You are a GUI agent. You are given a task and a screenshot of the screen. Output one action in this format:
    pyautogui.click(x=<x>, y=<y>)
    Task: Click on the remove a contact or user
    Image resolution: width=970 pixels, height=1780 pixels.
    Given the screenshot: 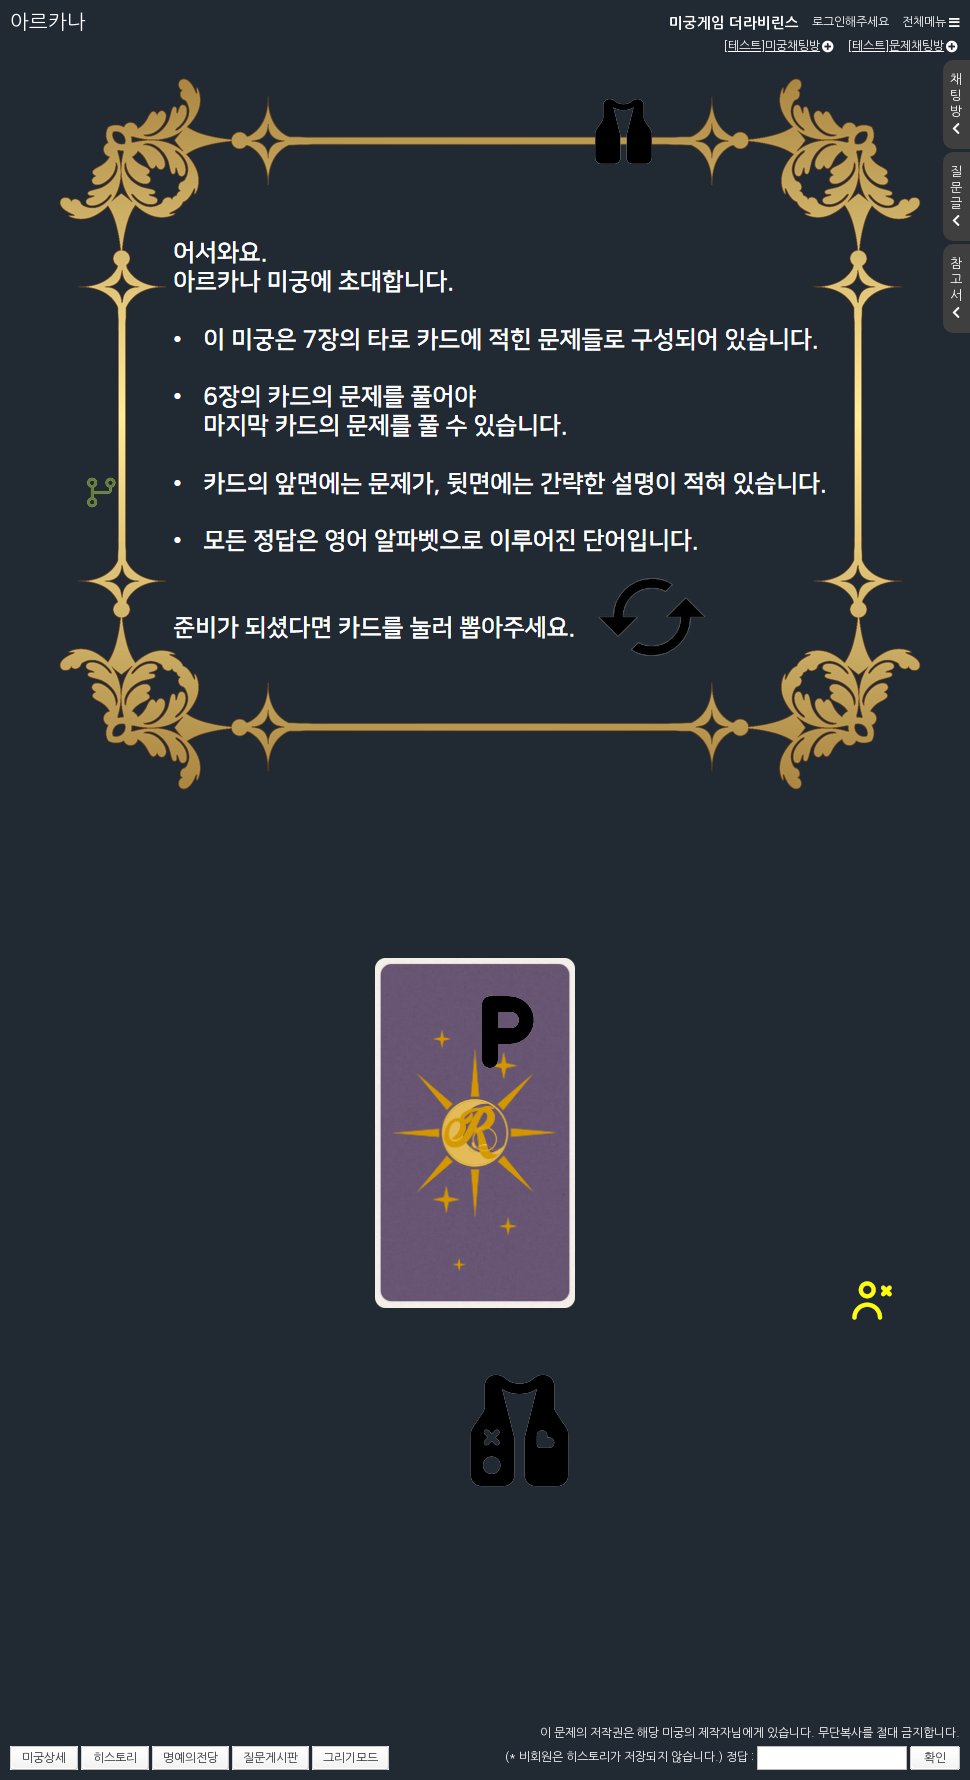 What is the action you would take?
    pyautogui.click(x=871, y=1300)
    